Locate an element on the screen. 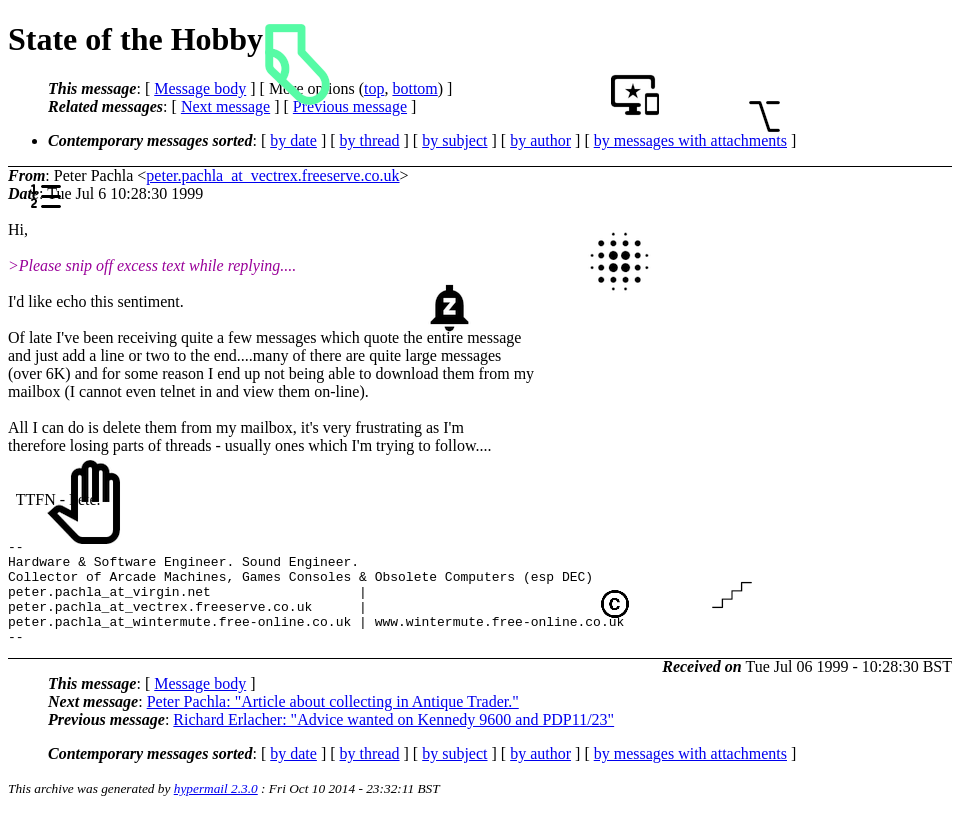 This screenshot has height=834, width=960. stop or pause an action is located at coordinates (85, 502).